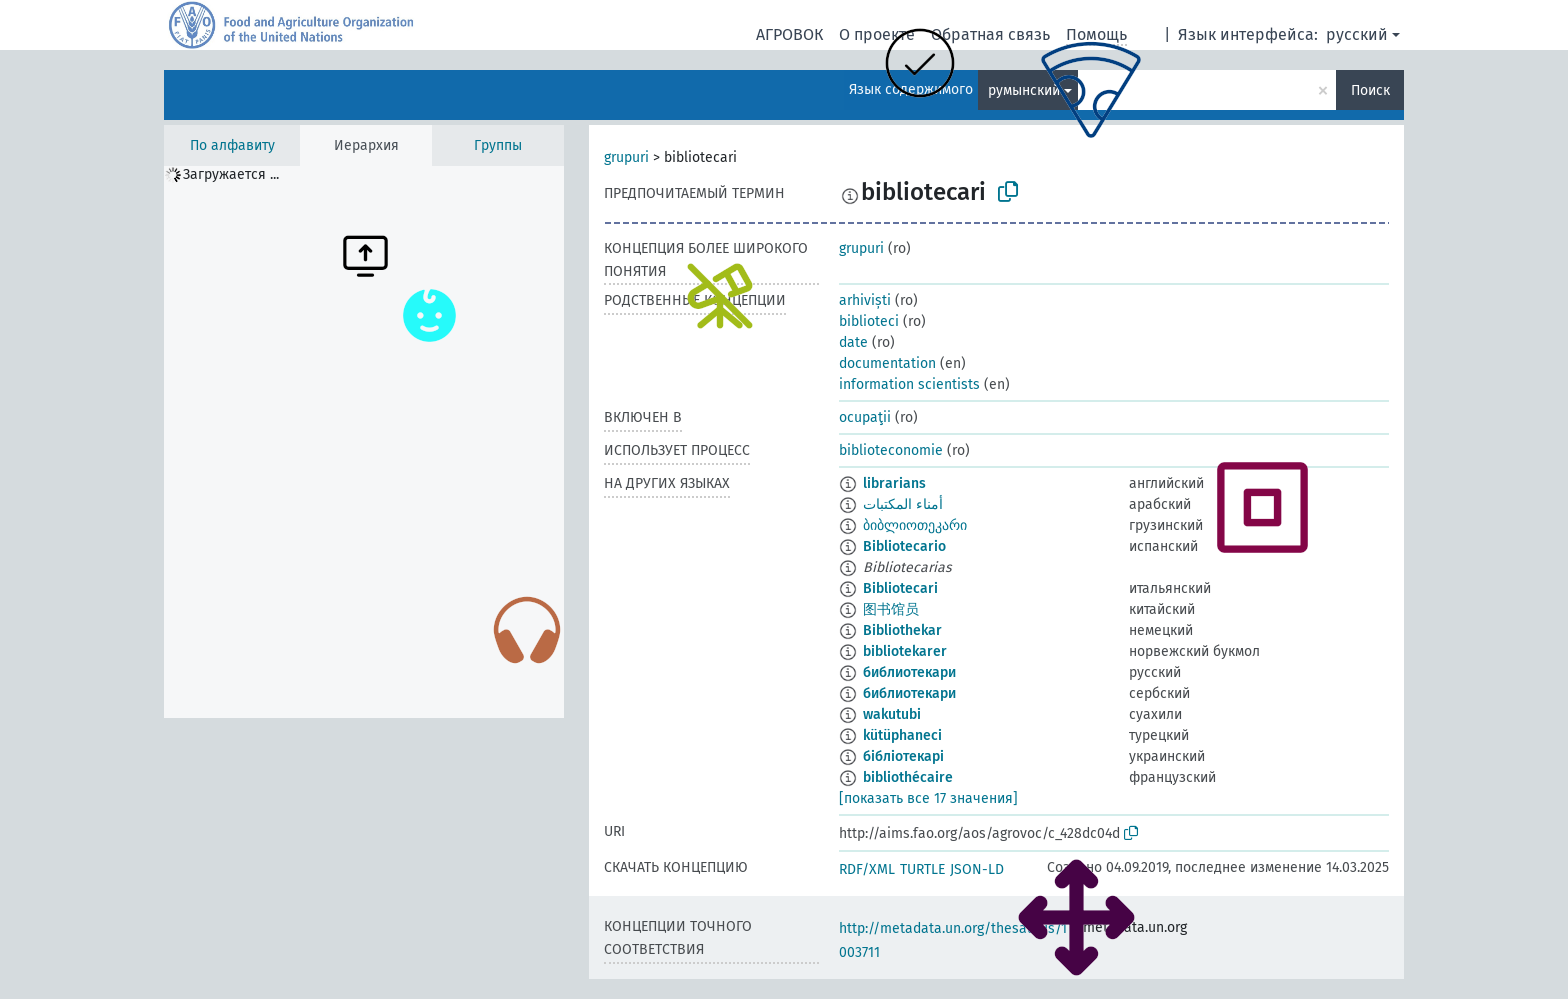 Image resolution: width=1568 pixels, height=999 pixels. I want to click on move or reposition an element, so click(1076, 917).